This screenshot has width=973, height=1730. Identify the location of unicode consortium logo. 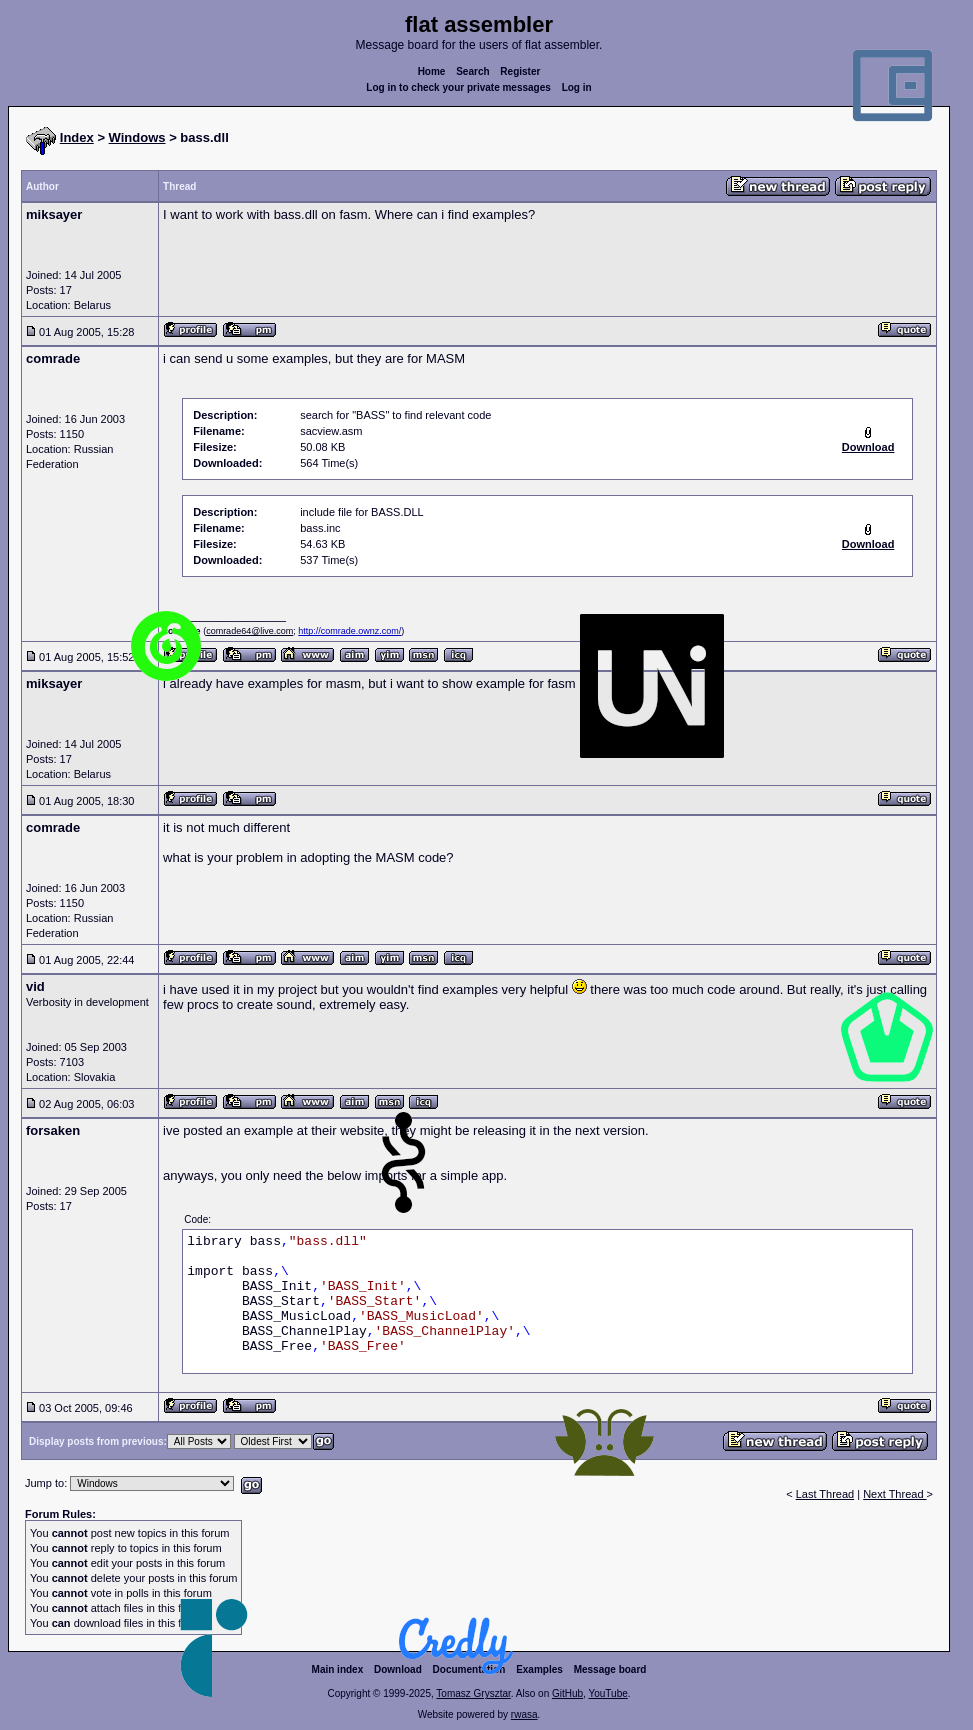
(652, 686).